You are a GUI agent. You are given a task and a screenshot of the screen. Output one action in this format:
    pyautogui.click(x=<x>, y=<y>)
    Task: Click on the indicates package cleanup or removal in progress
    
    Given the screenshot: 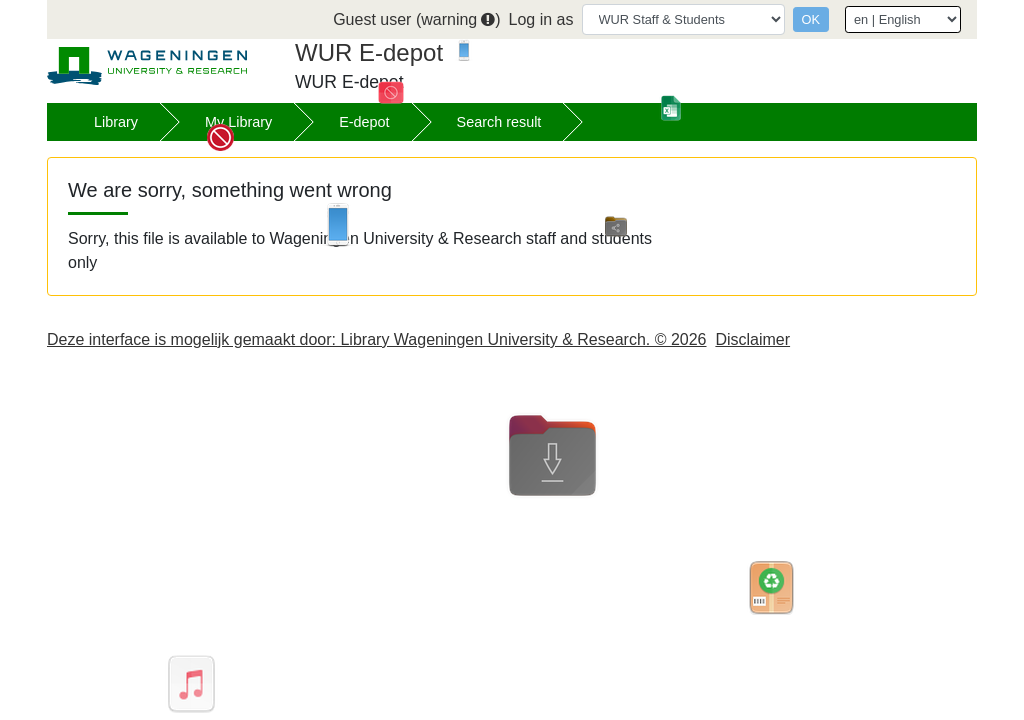 What is the action you would take?
    pyautogui.click(x=771, y=587)
    